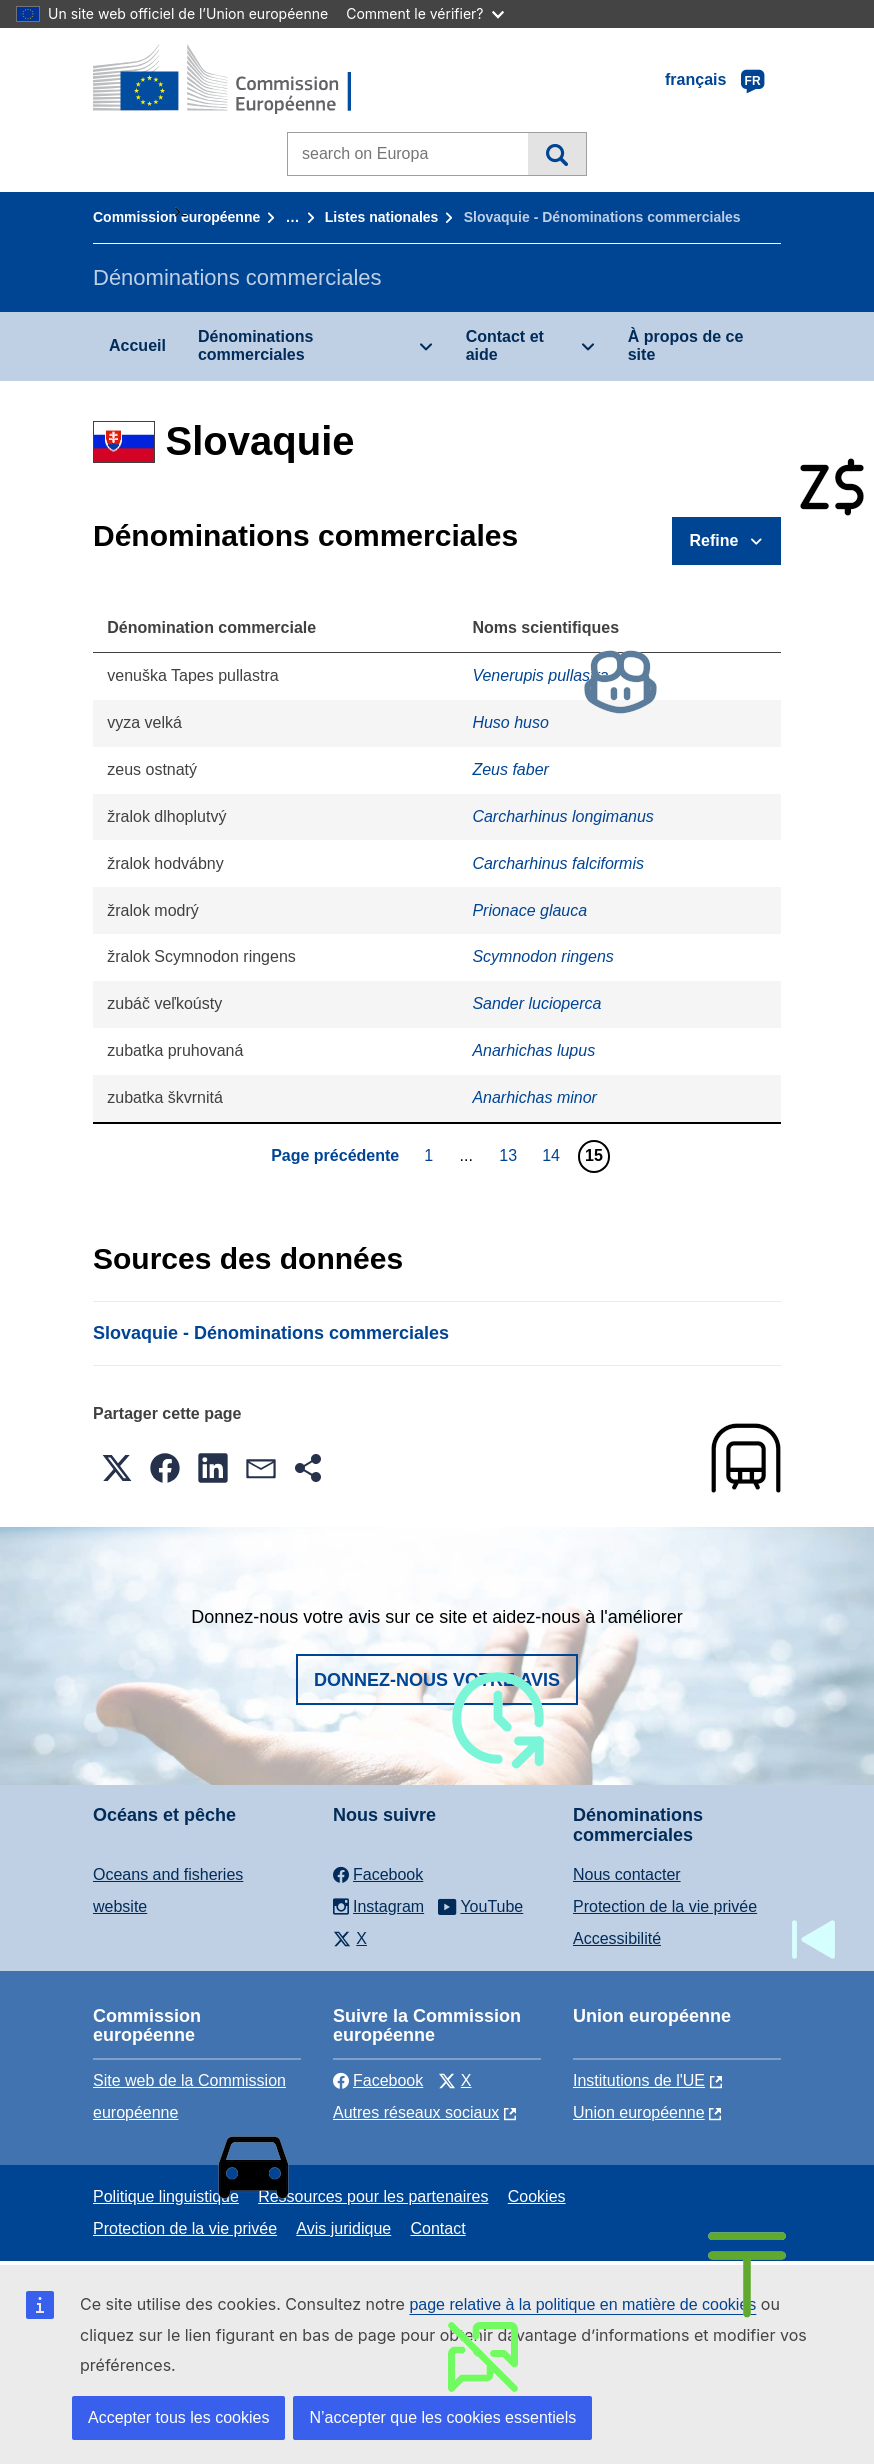 This screenshot has height=2464, width=874. I want to click on view subway or metro transit options, so click(746, 1461).